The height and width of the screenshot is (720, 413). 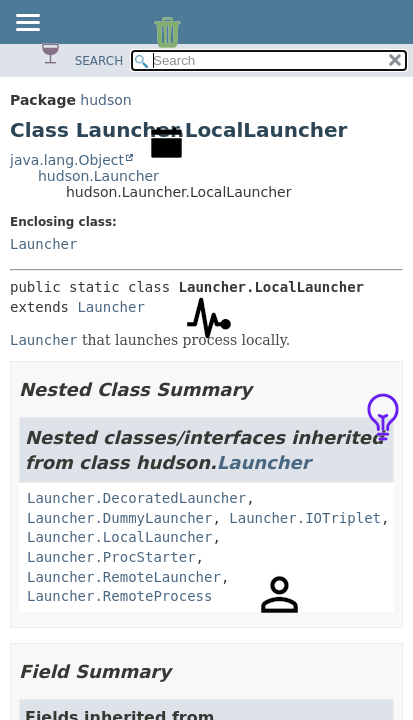 What do you see at coordinates (167, 32) in the screenshot?
I see `delete selected item` at bounding box center [167, 32].